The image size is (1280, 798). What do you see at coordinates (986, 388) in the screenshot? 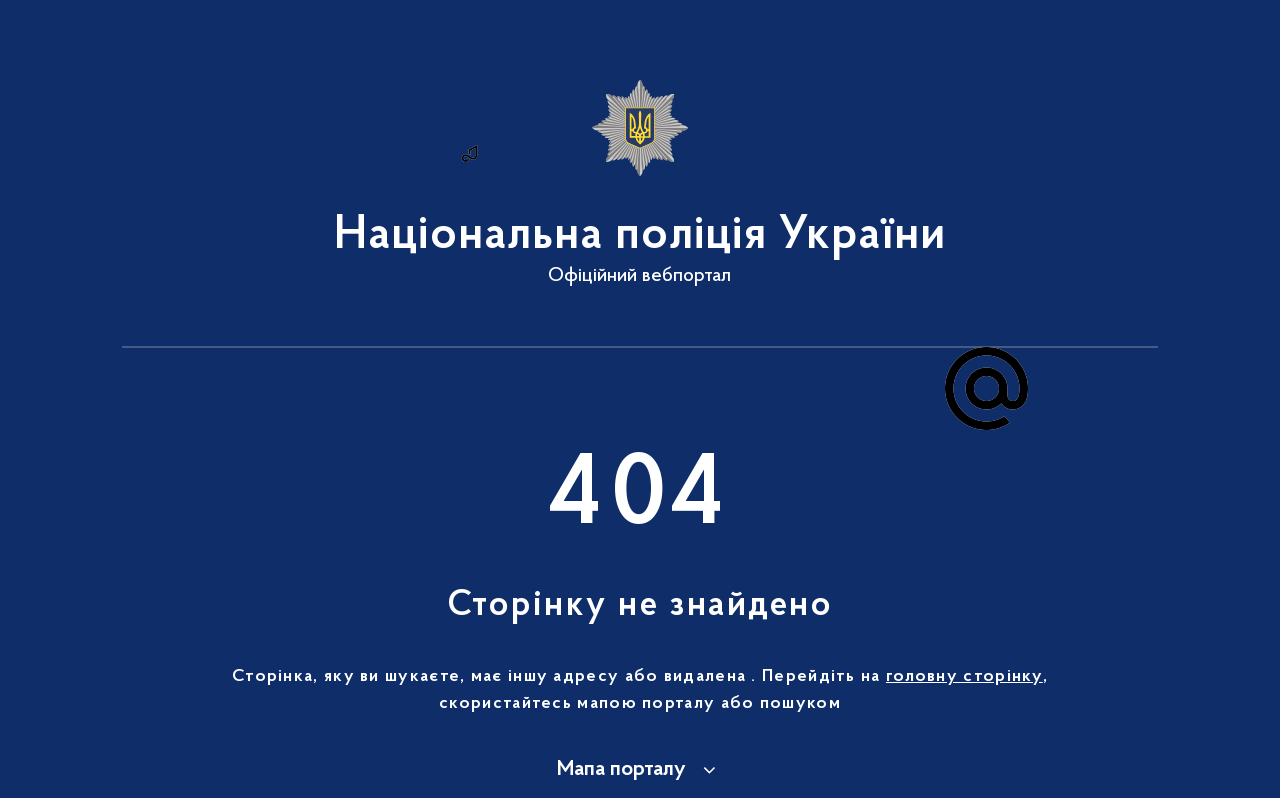
I see `open mail.ru email service` at bounding box center [986, 388].